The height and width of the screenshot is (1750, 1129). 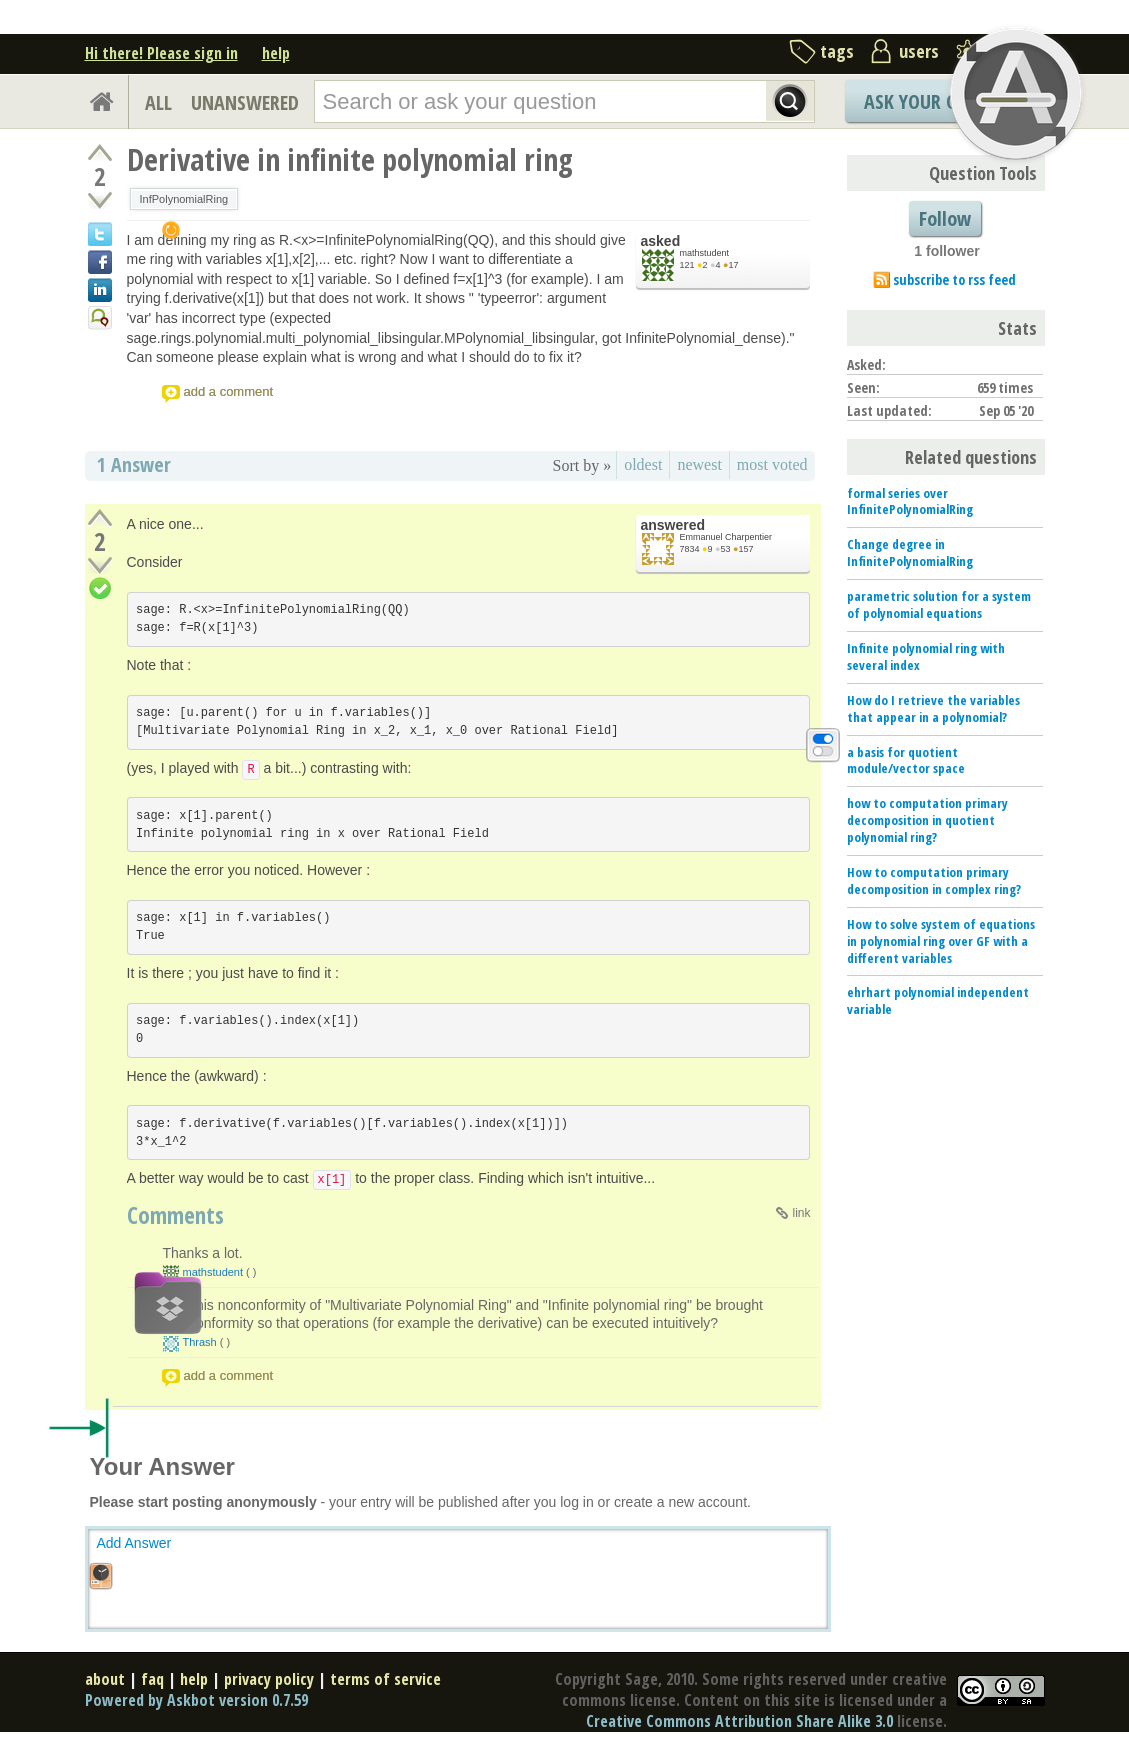 What do you see at coordinates (168, 1303) in the screenshot?
I see `open your dropbox synced folder` at bounding box center [168, 1303].